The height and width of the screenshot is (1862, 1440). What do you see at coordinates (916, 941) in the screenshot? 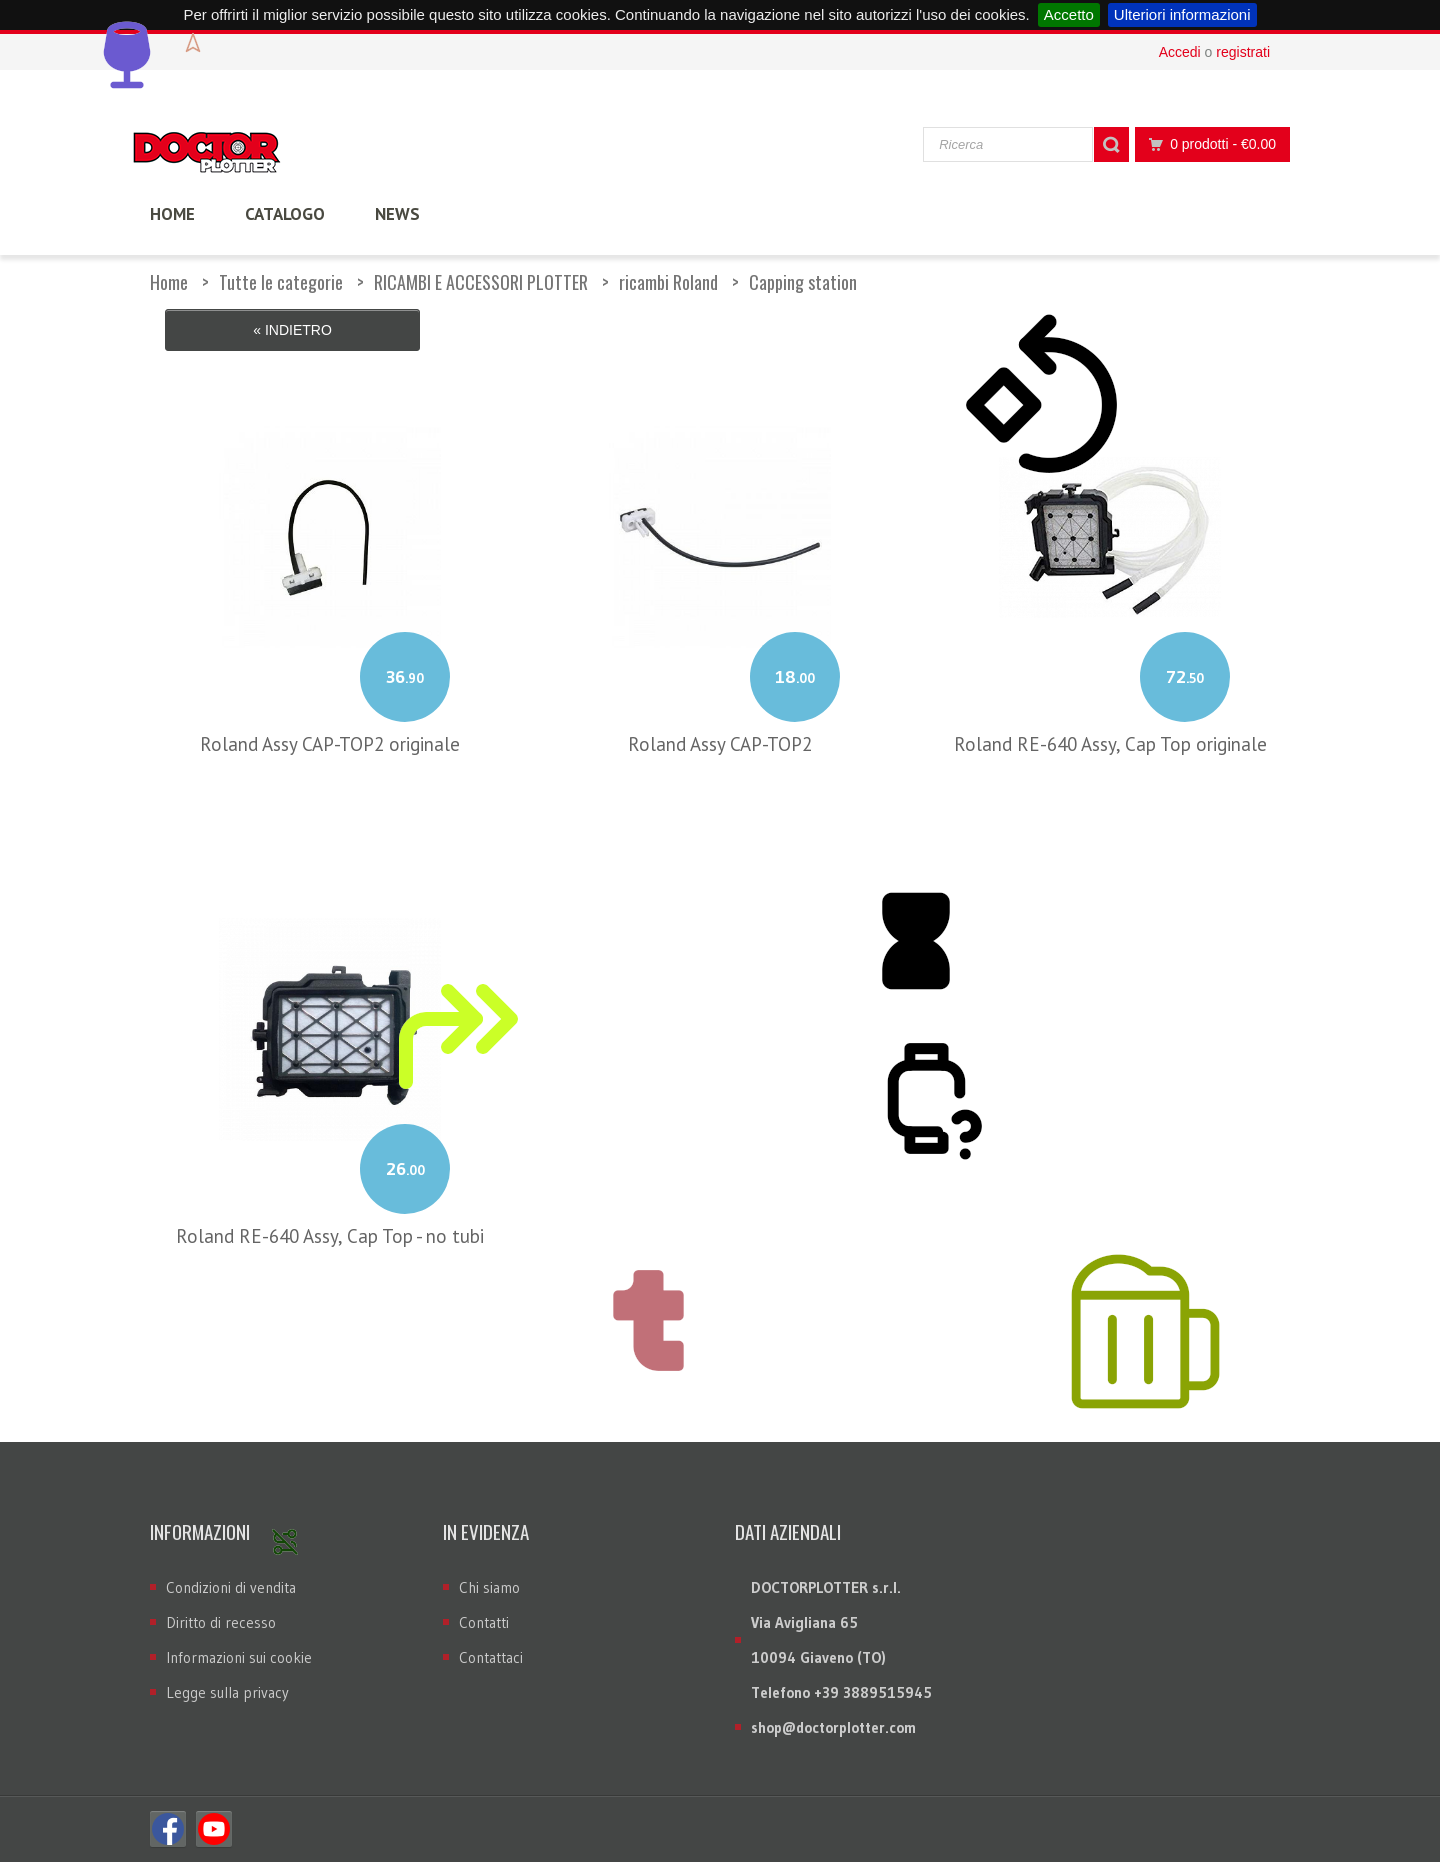
I see `indicates loading or processing in progress` at bounding box center [916, 941].